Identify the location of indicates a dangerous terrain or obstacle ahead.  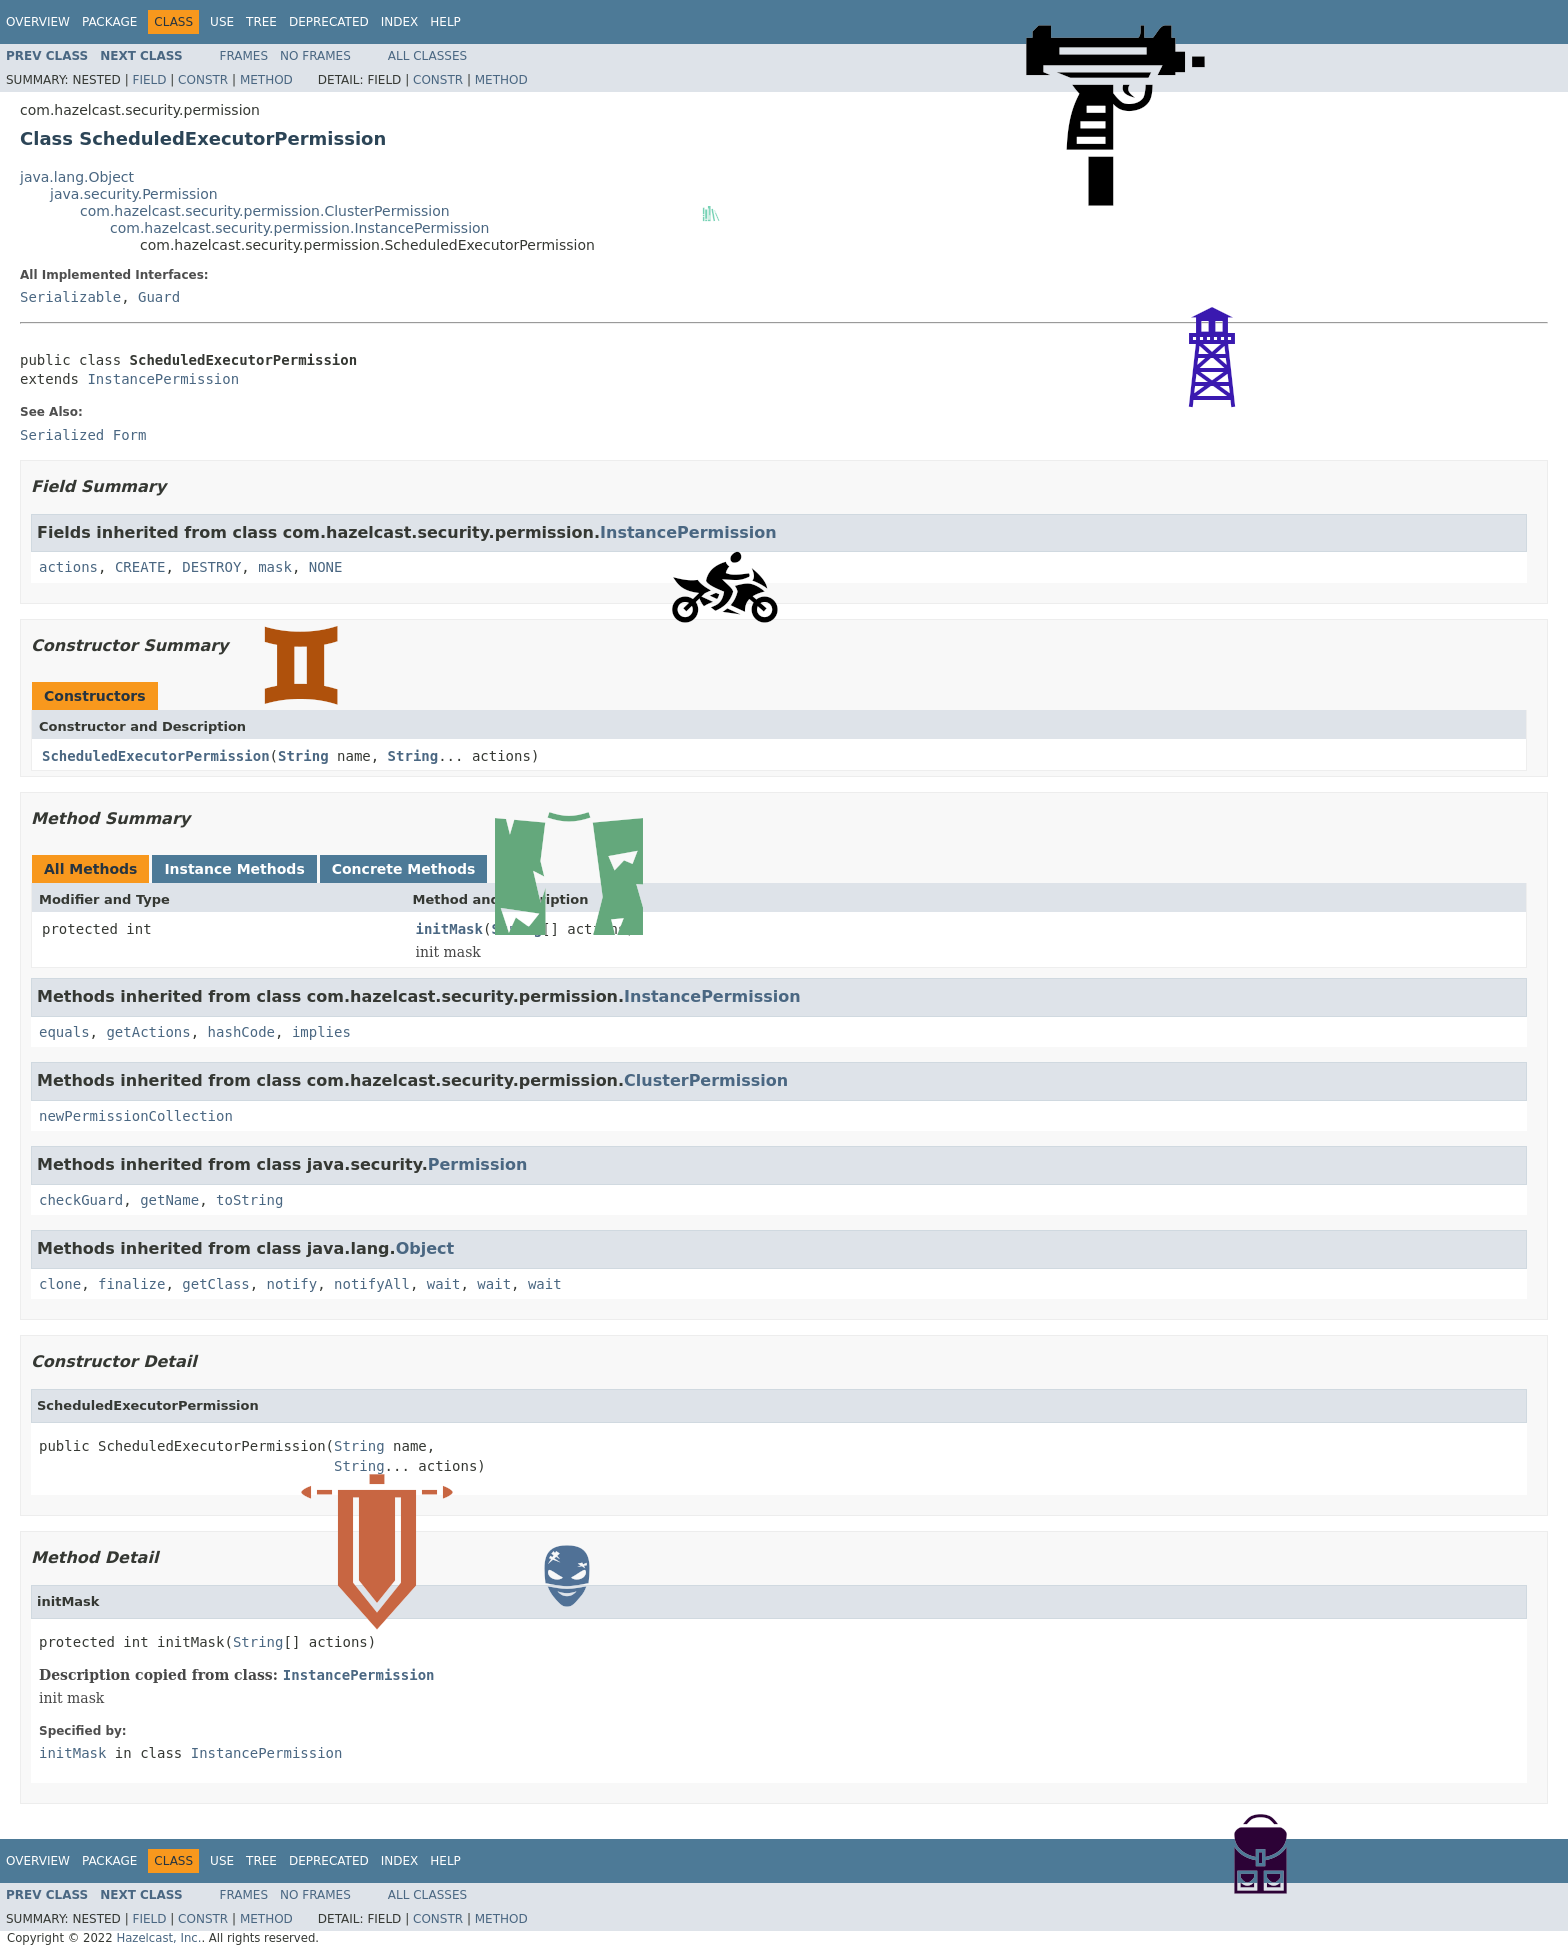
(569, 861).